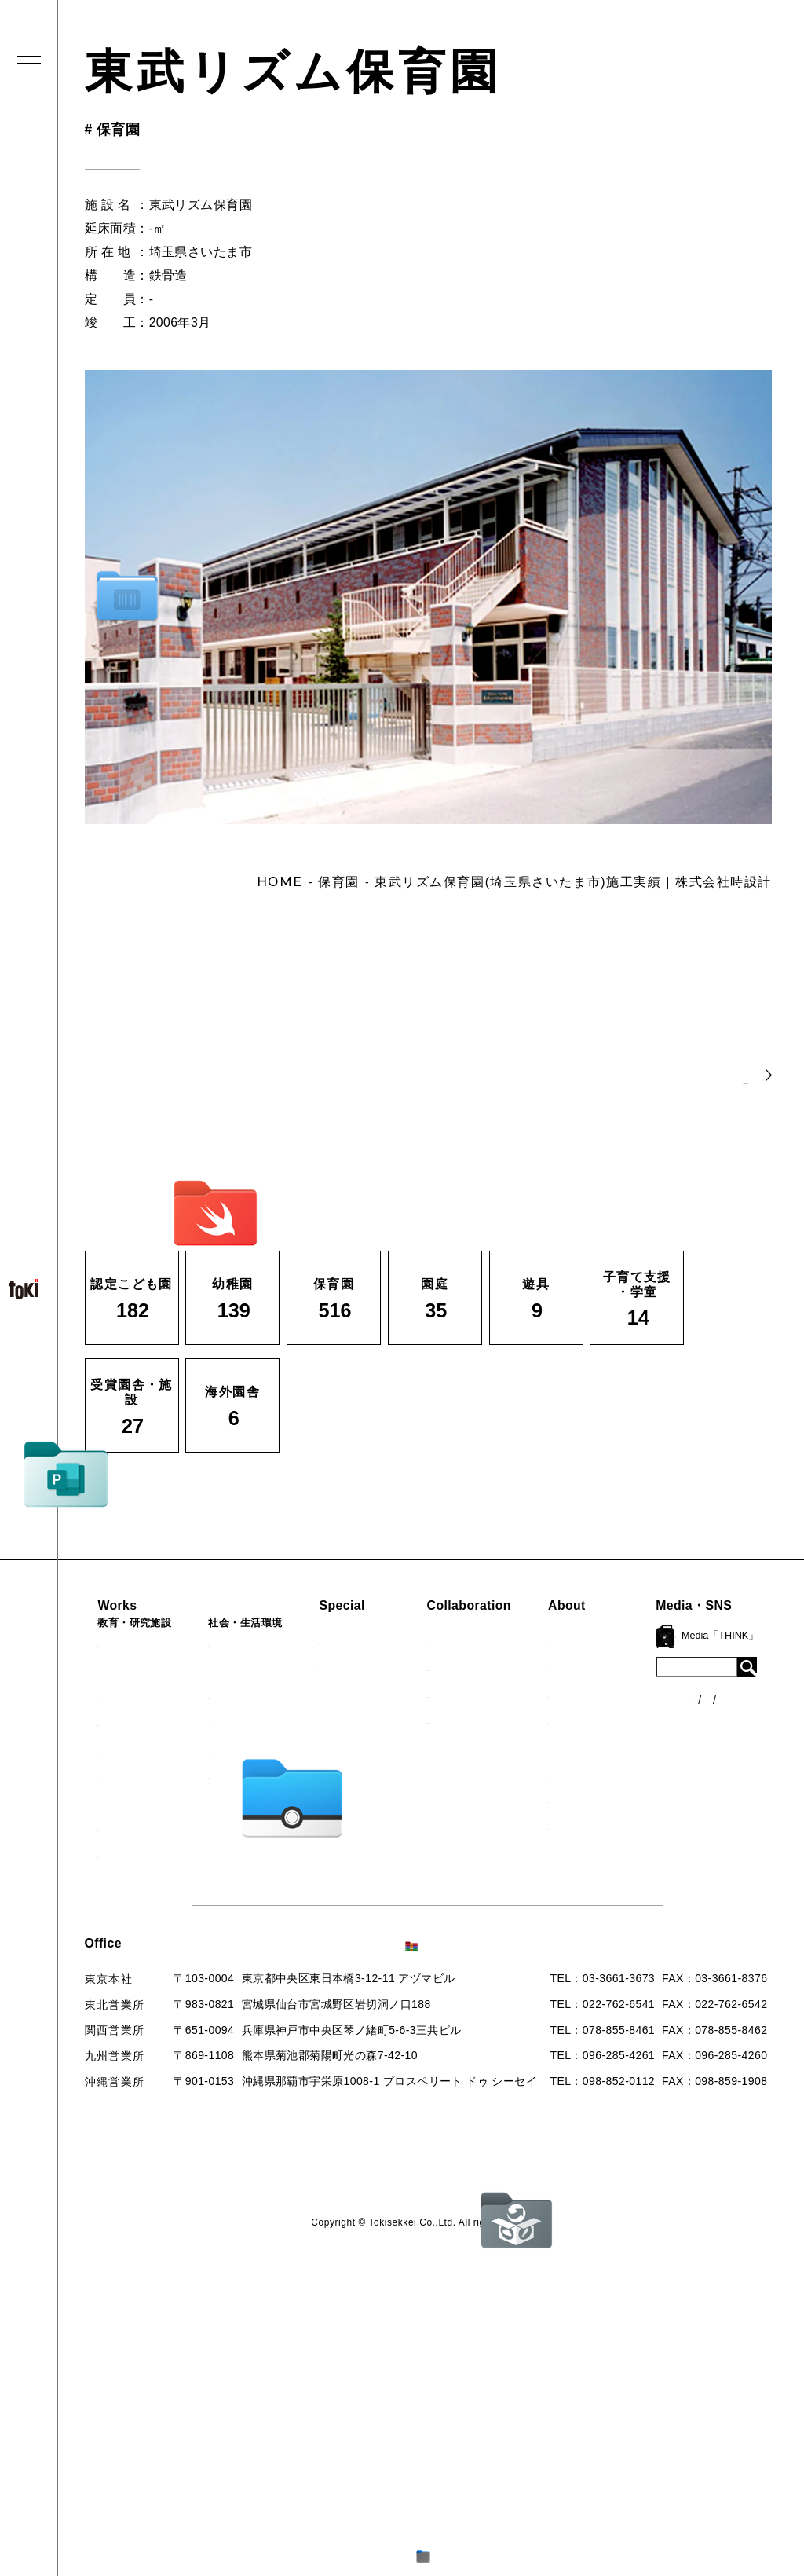 This screenshot has height=2576, width=804. Describe the element at coordinates (516, 2222) in the screenshot. I see `open portableapps folder` at that location.